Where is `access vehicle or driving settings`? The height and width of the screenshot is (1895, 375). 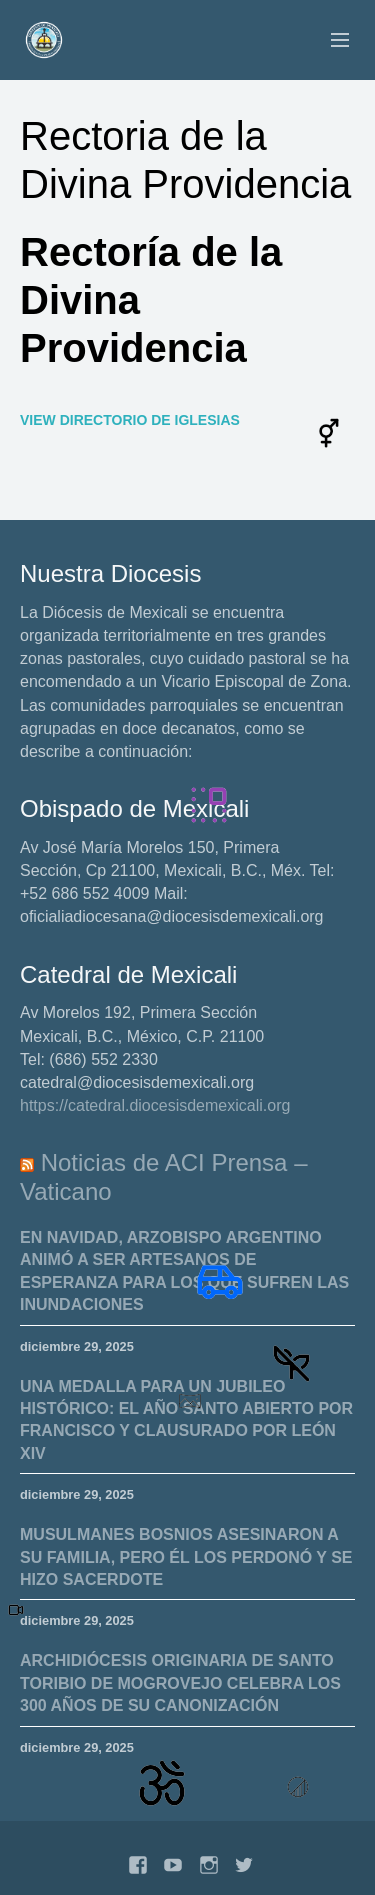
access vehicle or driving settings is located at coordinates (220, 1281).